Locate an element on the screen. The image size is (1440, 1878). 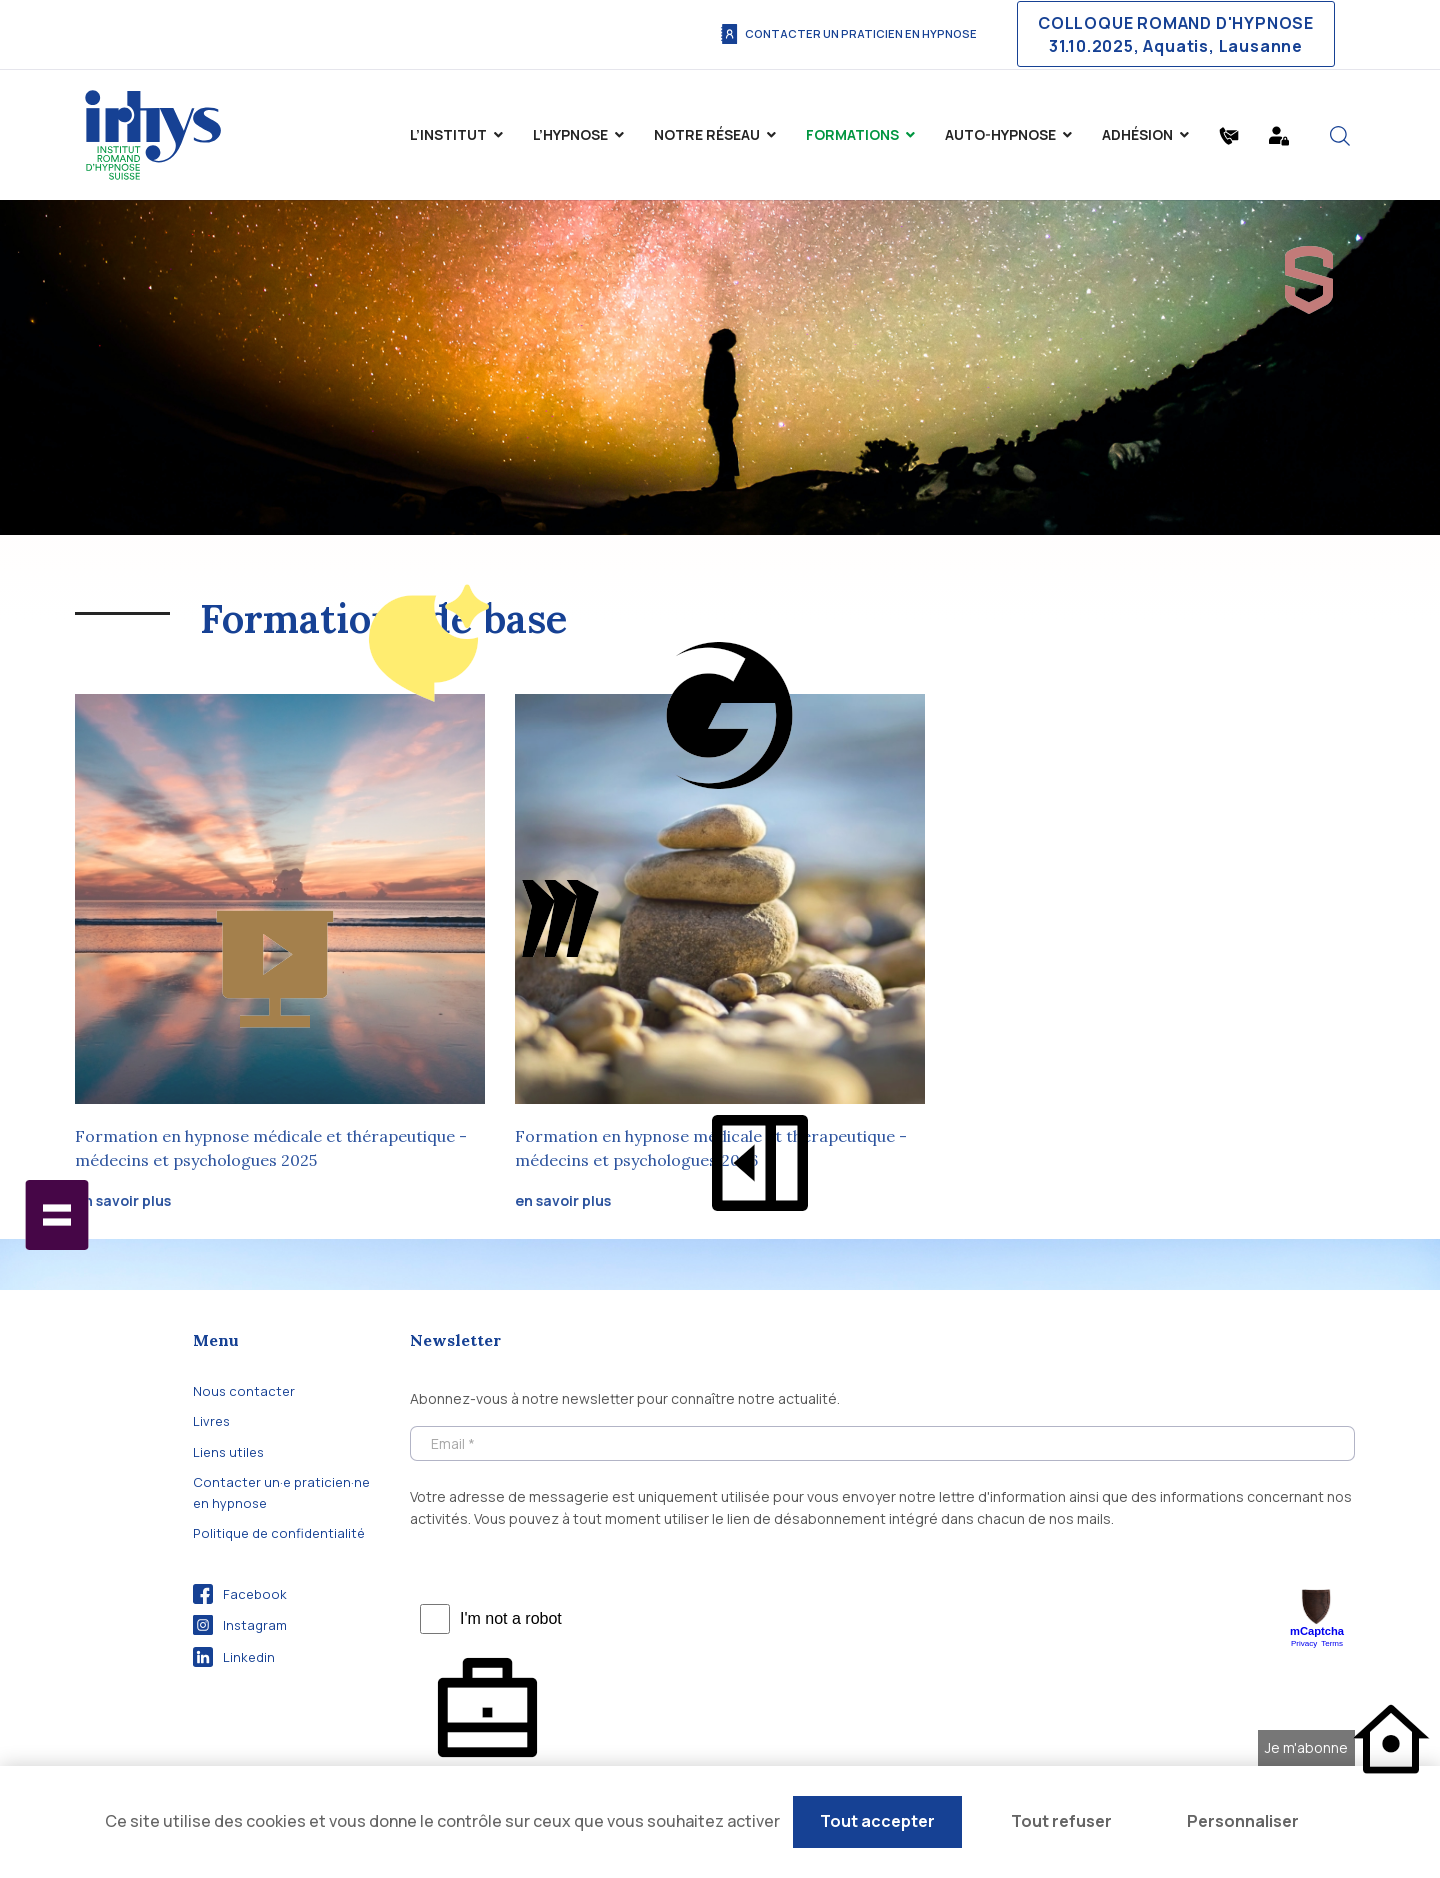
gcore brand logo is located at coordinates (729, 715).